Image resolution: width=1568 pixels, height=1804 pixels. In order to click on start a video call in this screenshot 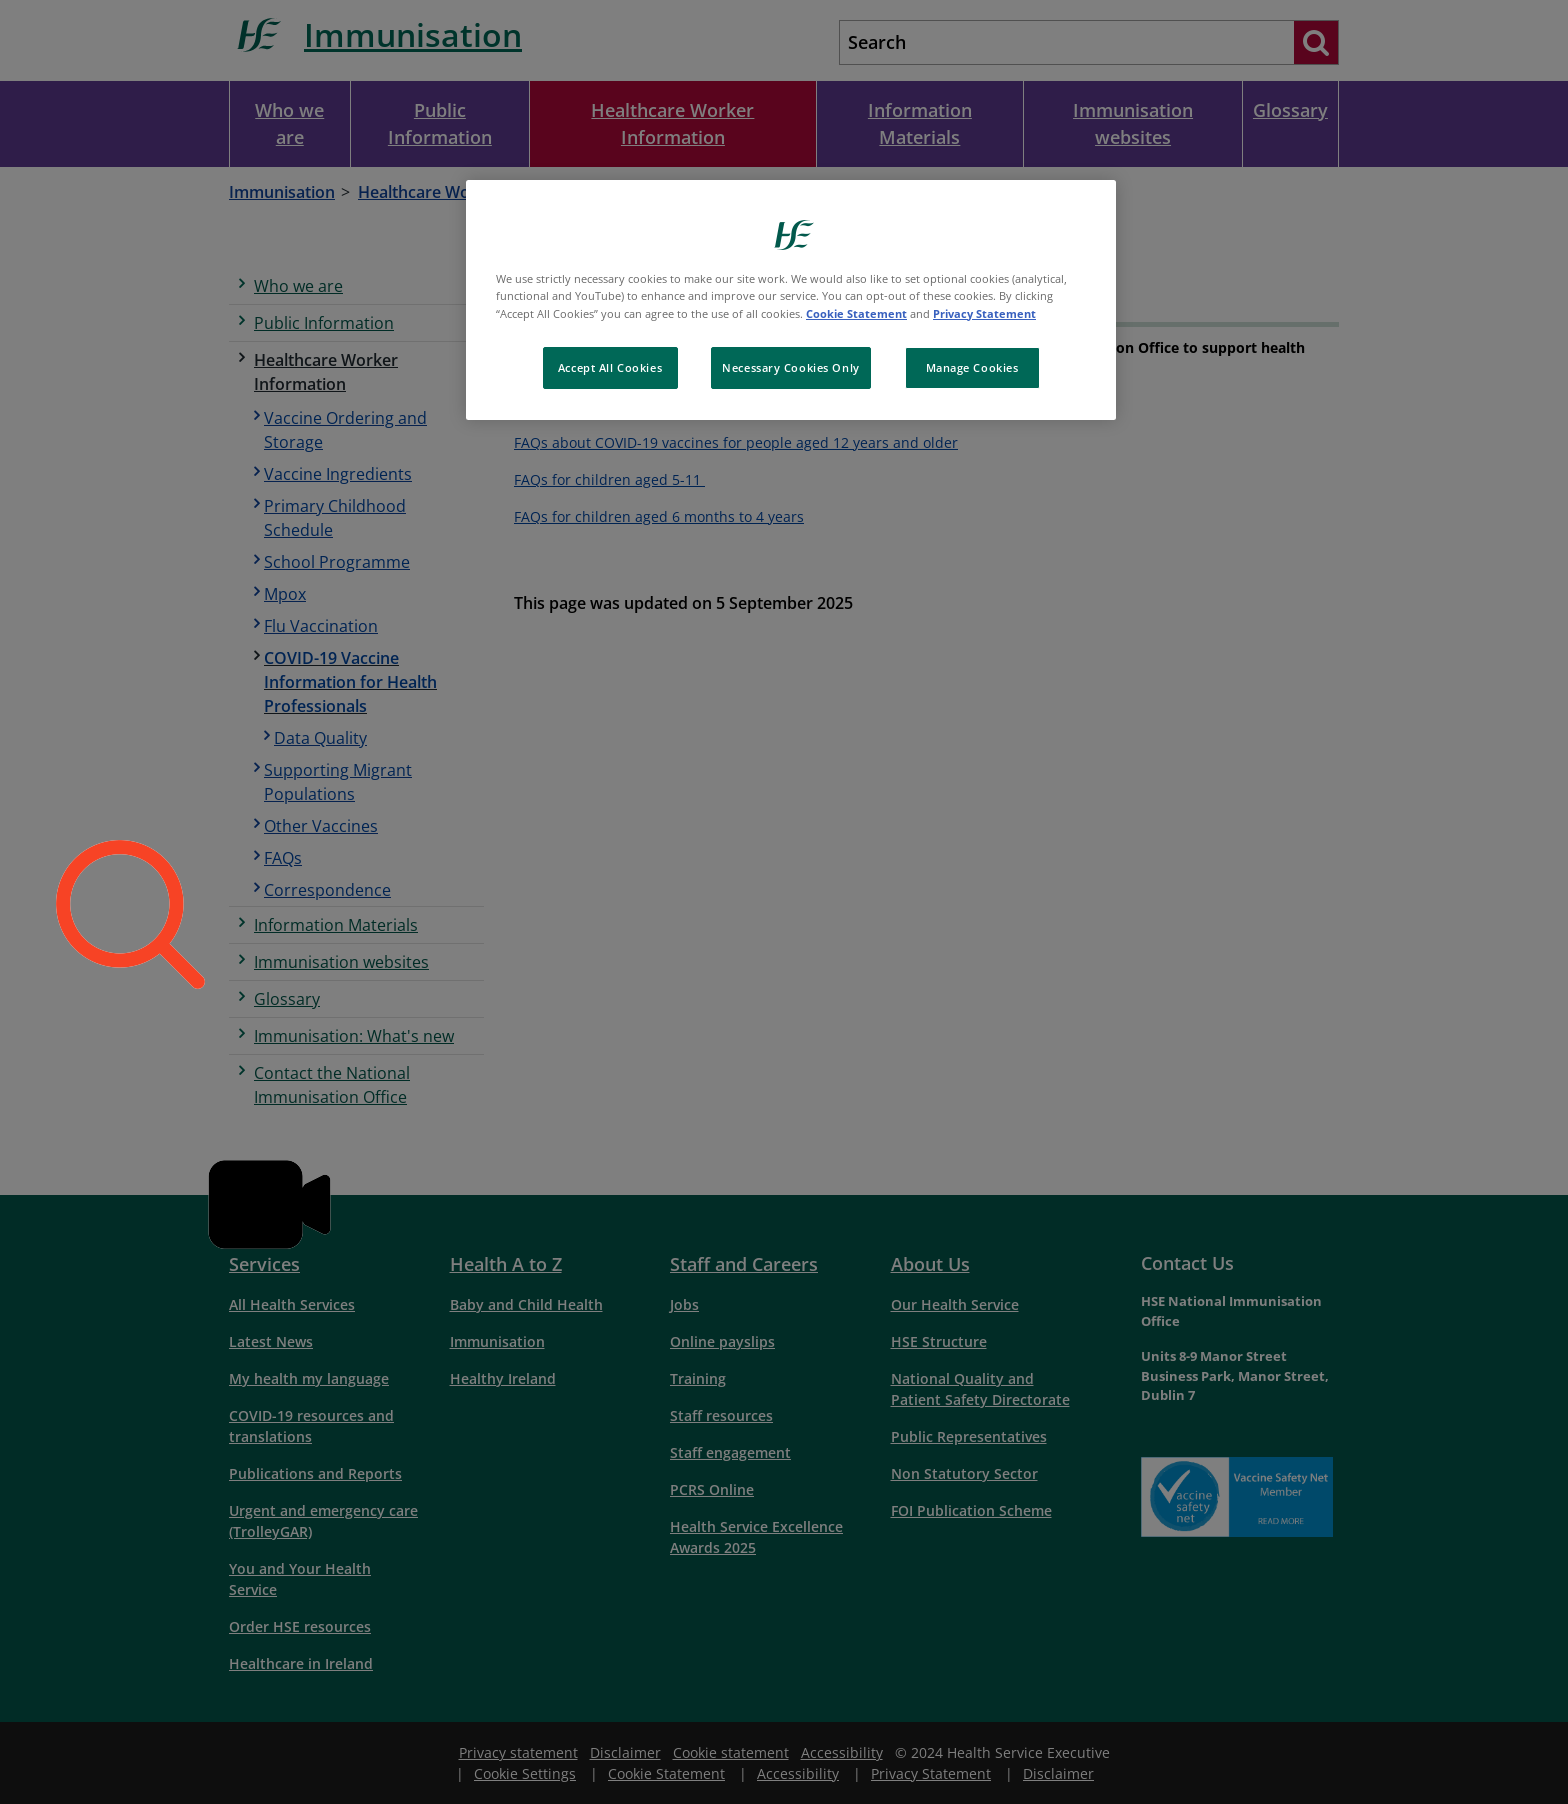, I will do `click(269, 1204)`.